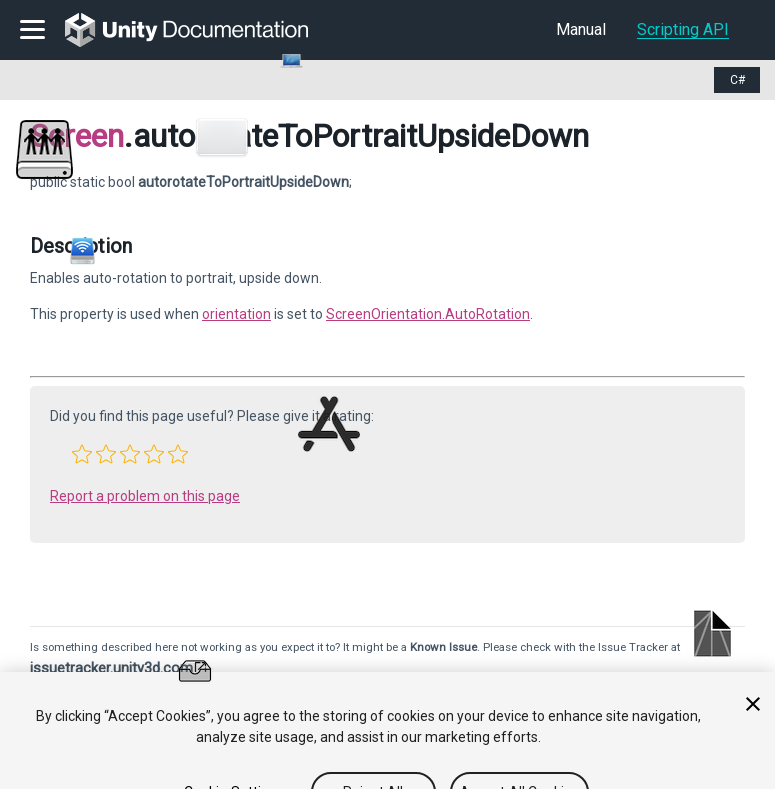 The width and height of the screenshot is (775, 789). What do you see at coordinates (712, 633) in the screenshot?
I see `view draft emails in mail sidebar` at bounding box center [712, 633].